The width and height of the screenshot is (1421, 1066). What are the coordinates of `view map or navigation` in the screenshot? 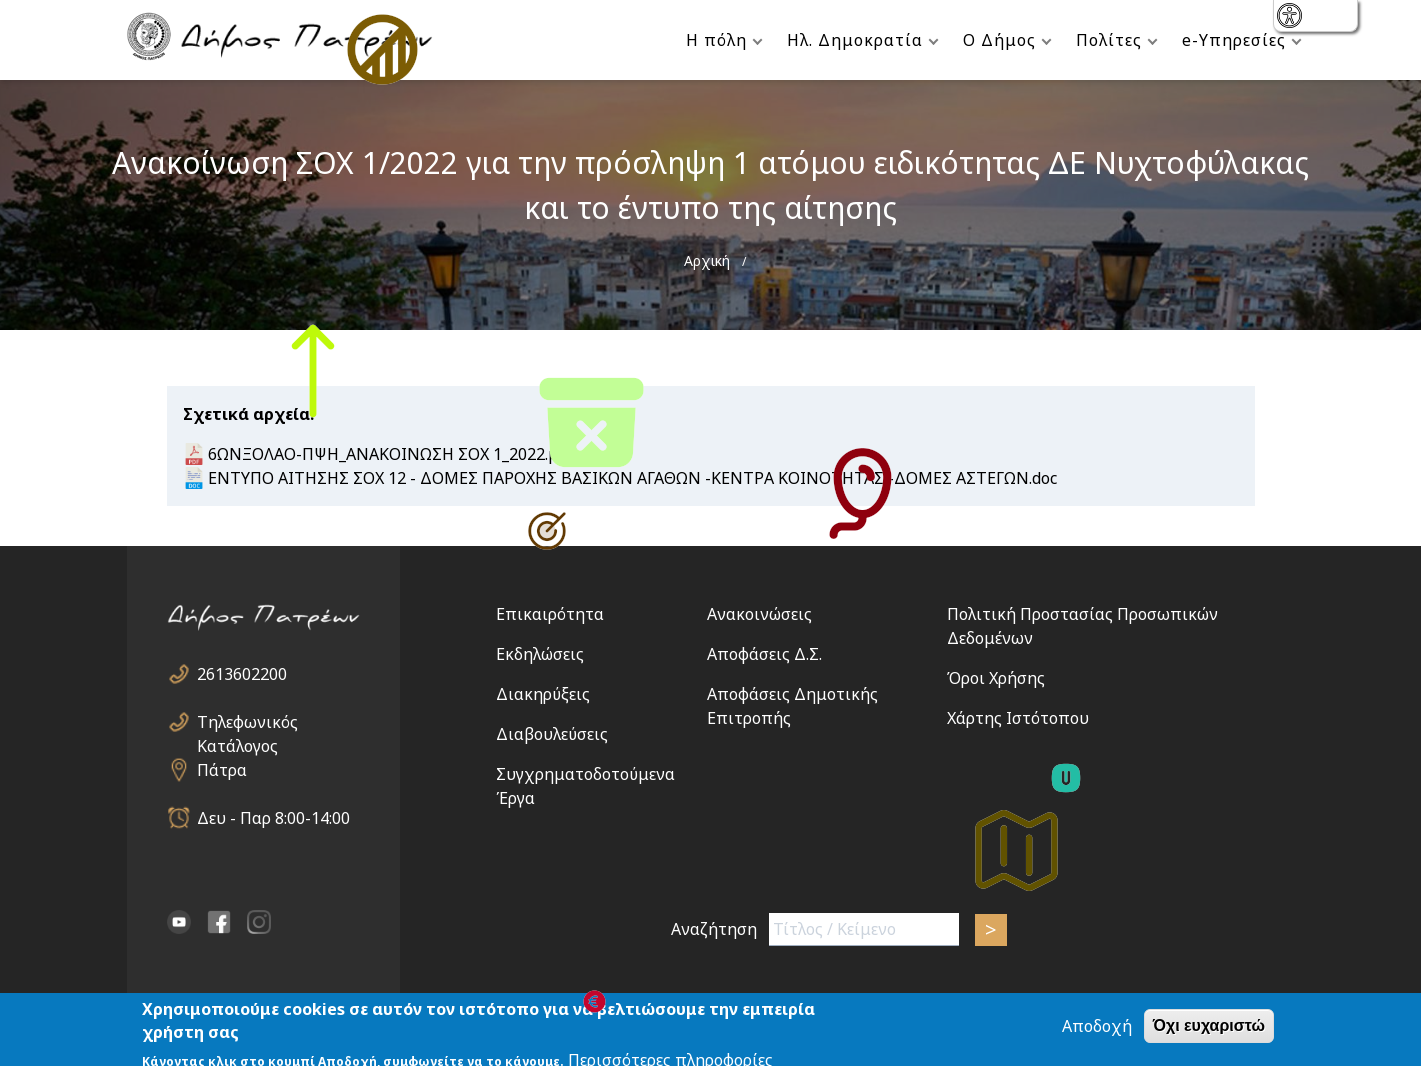 It's located at (1016, 850).